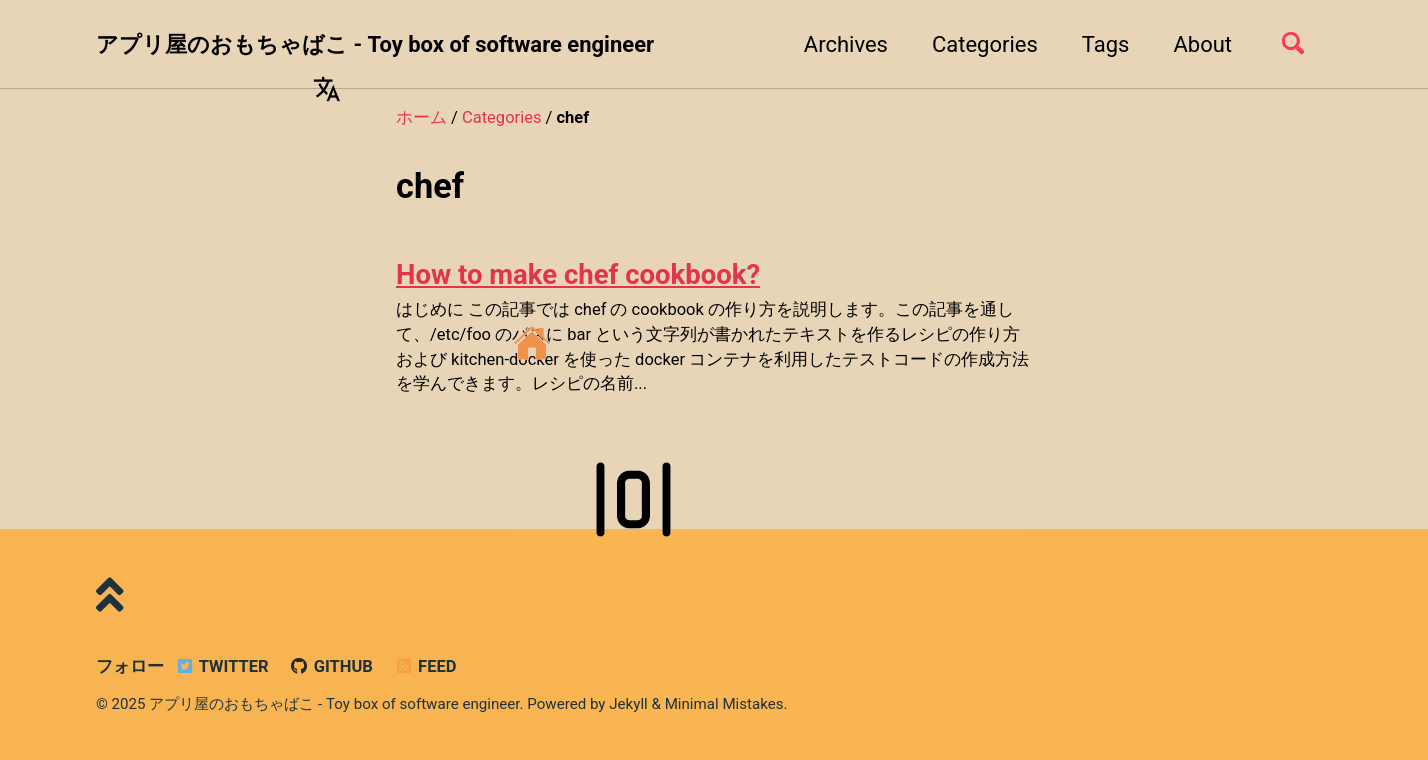 Image resolution: width=1428 pixels, height=760 pixels. Describe the element at coordinates (327, 89) in the screenshot. I see `change language settings` at that location.